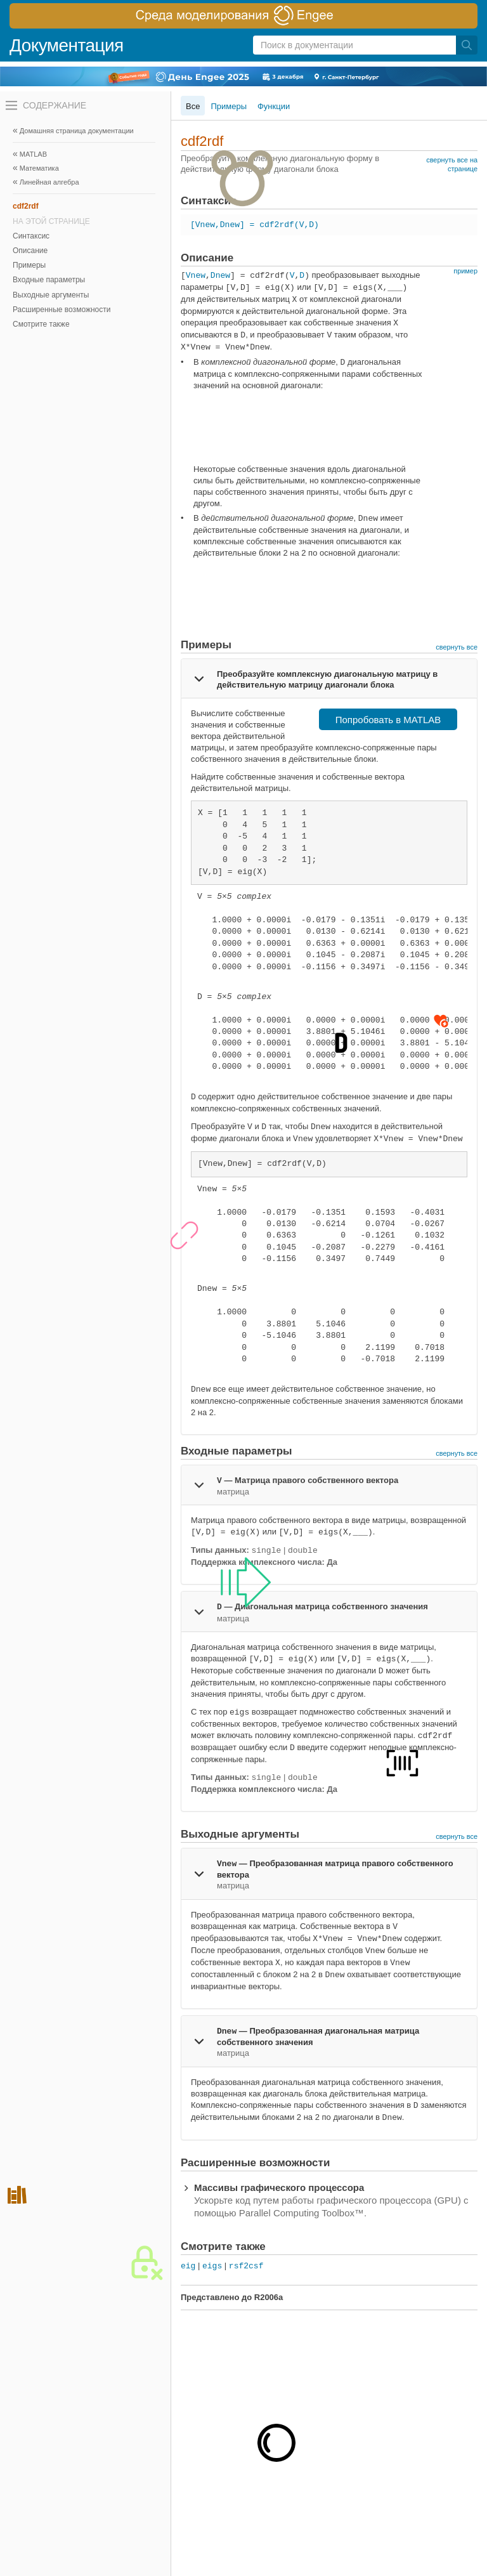 This screenshot has width=487, height=2576. What do you see at coordinates (145, 2262) in the screenshot?
I see `remove or delete a security lock` at bounding box center [145, 2262].